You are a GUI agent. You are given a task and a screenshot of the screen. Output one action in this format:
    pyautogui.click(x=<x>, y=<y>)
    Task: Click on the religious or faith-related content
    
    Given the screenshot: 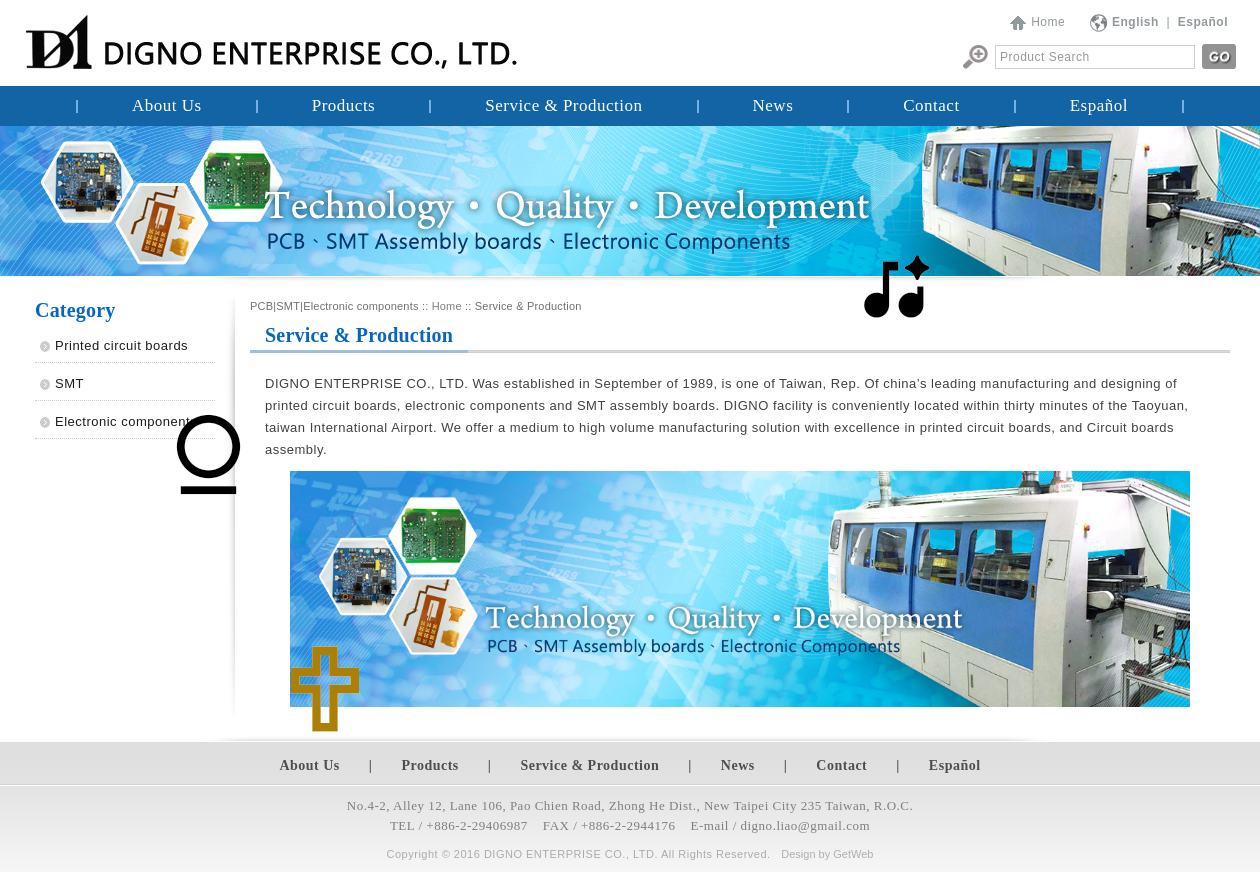 What is the action you would take?
    pyautogui.click(x=325, y=689)
    